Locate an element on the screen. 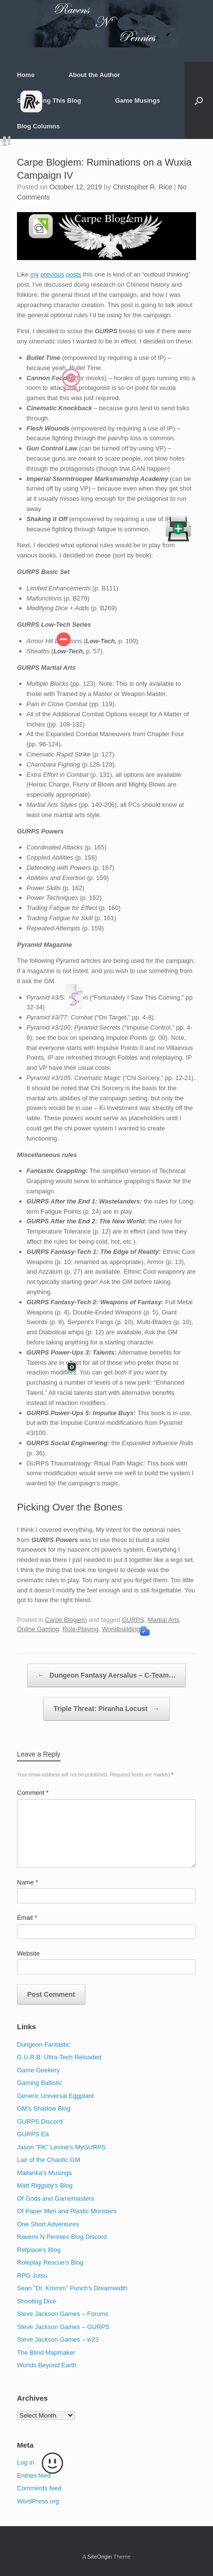 Image resolution: width=213 pixels, height=2576 pixels. access people and smiley emoji category is located at coordinates (52, 2463).